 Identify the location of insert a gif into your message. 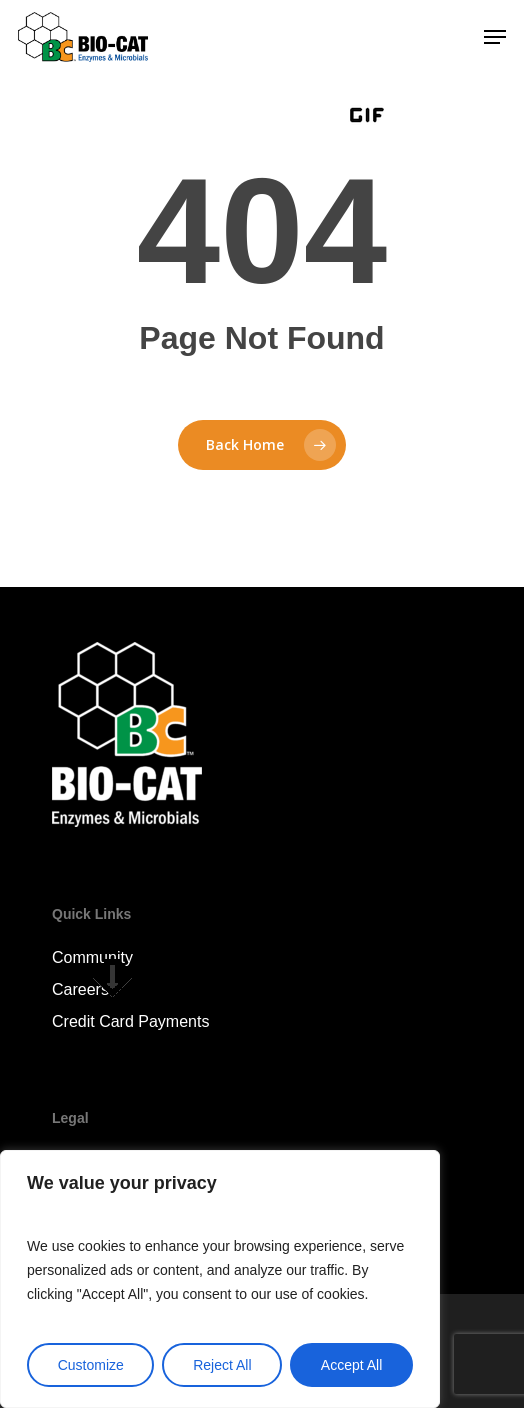
(367, 115).